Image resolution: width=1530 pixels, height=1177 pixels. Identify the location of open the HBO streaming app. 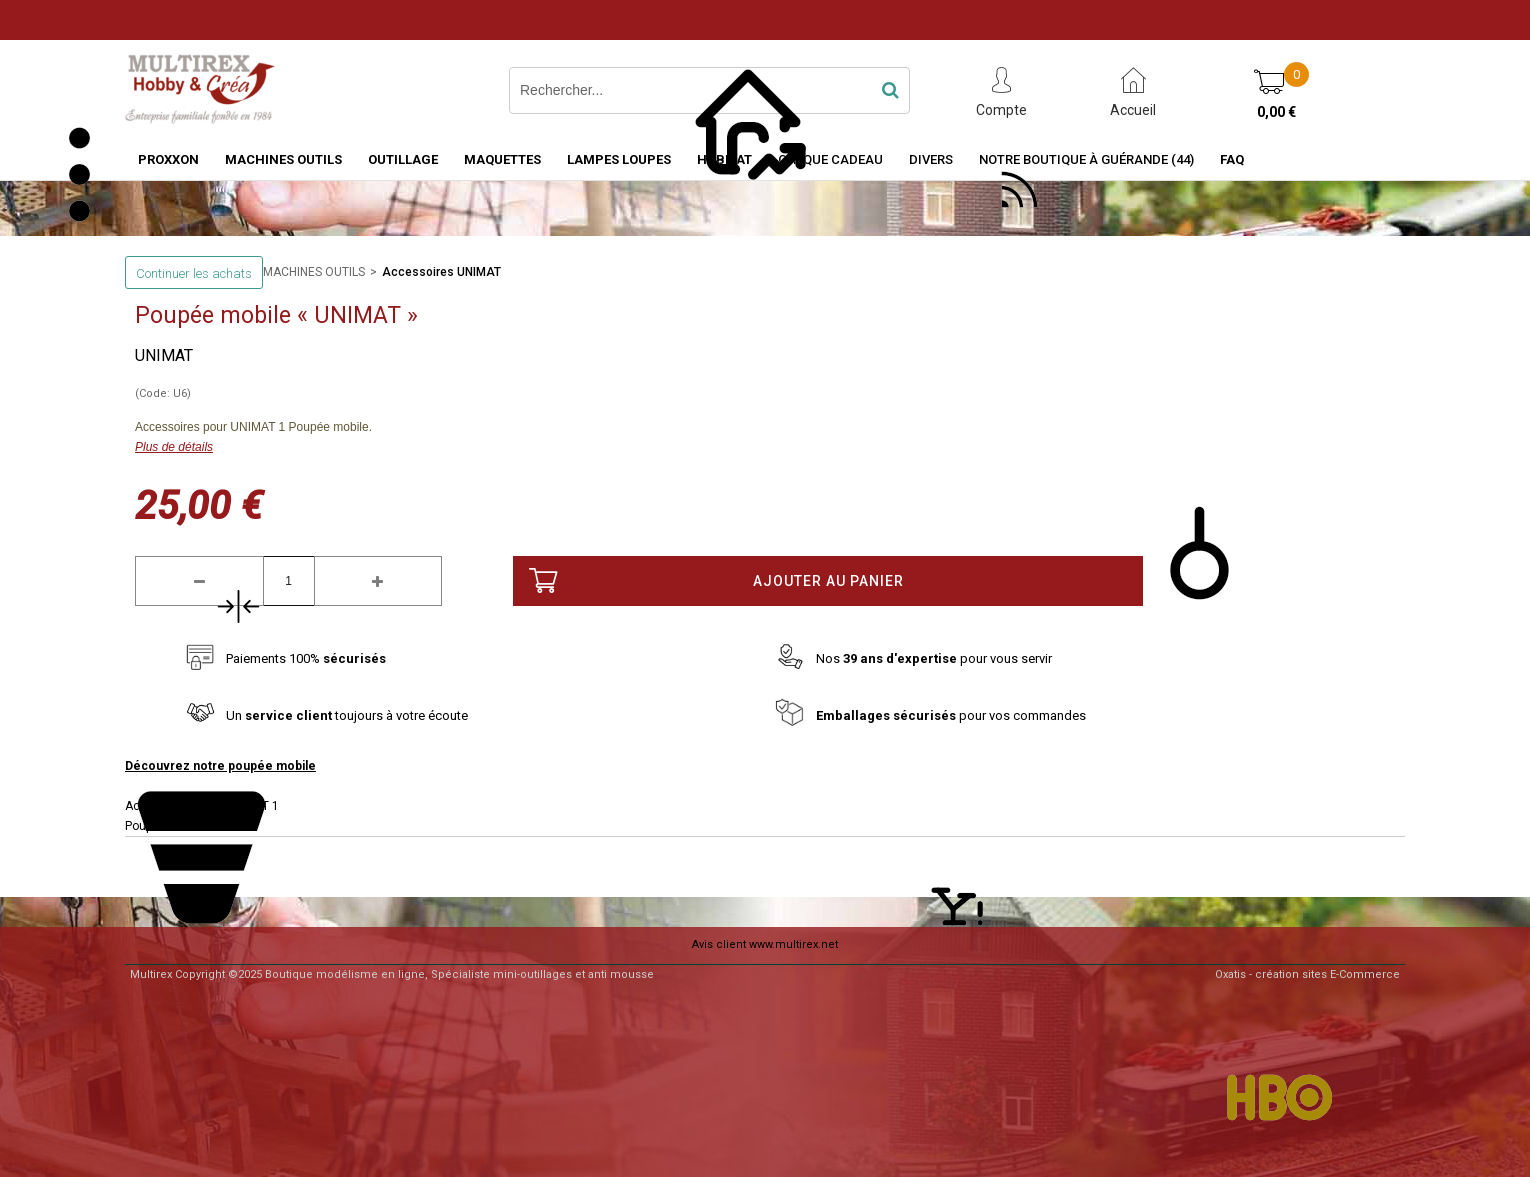
(1277, 1097).